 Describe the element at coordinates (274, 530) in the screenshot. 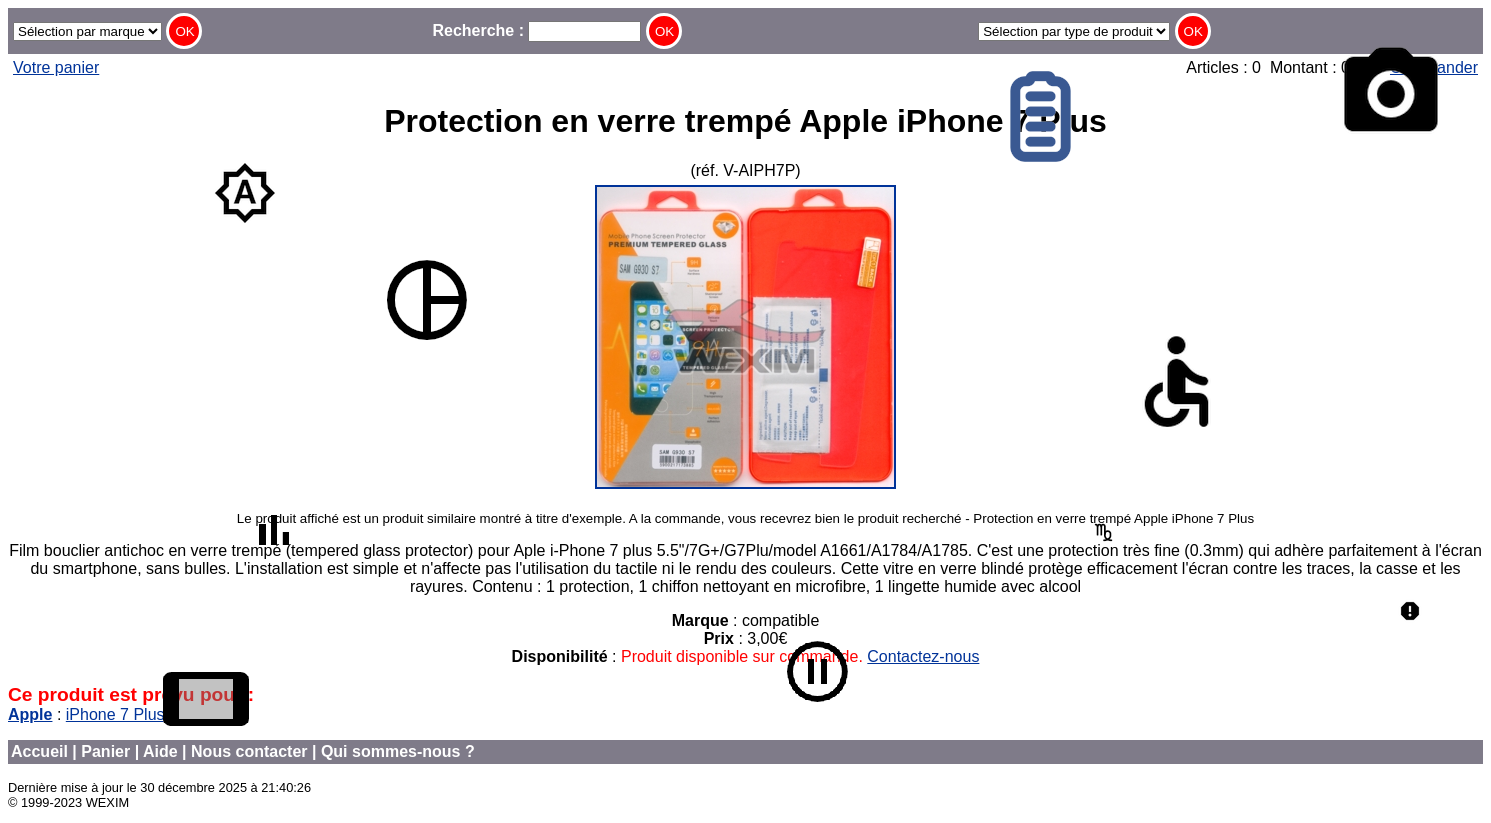

I see `view analytics or statistics` at that location.